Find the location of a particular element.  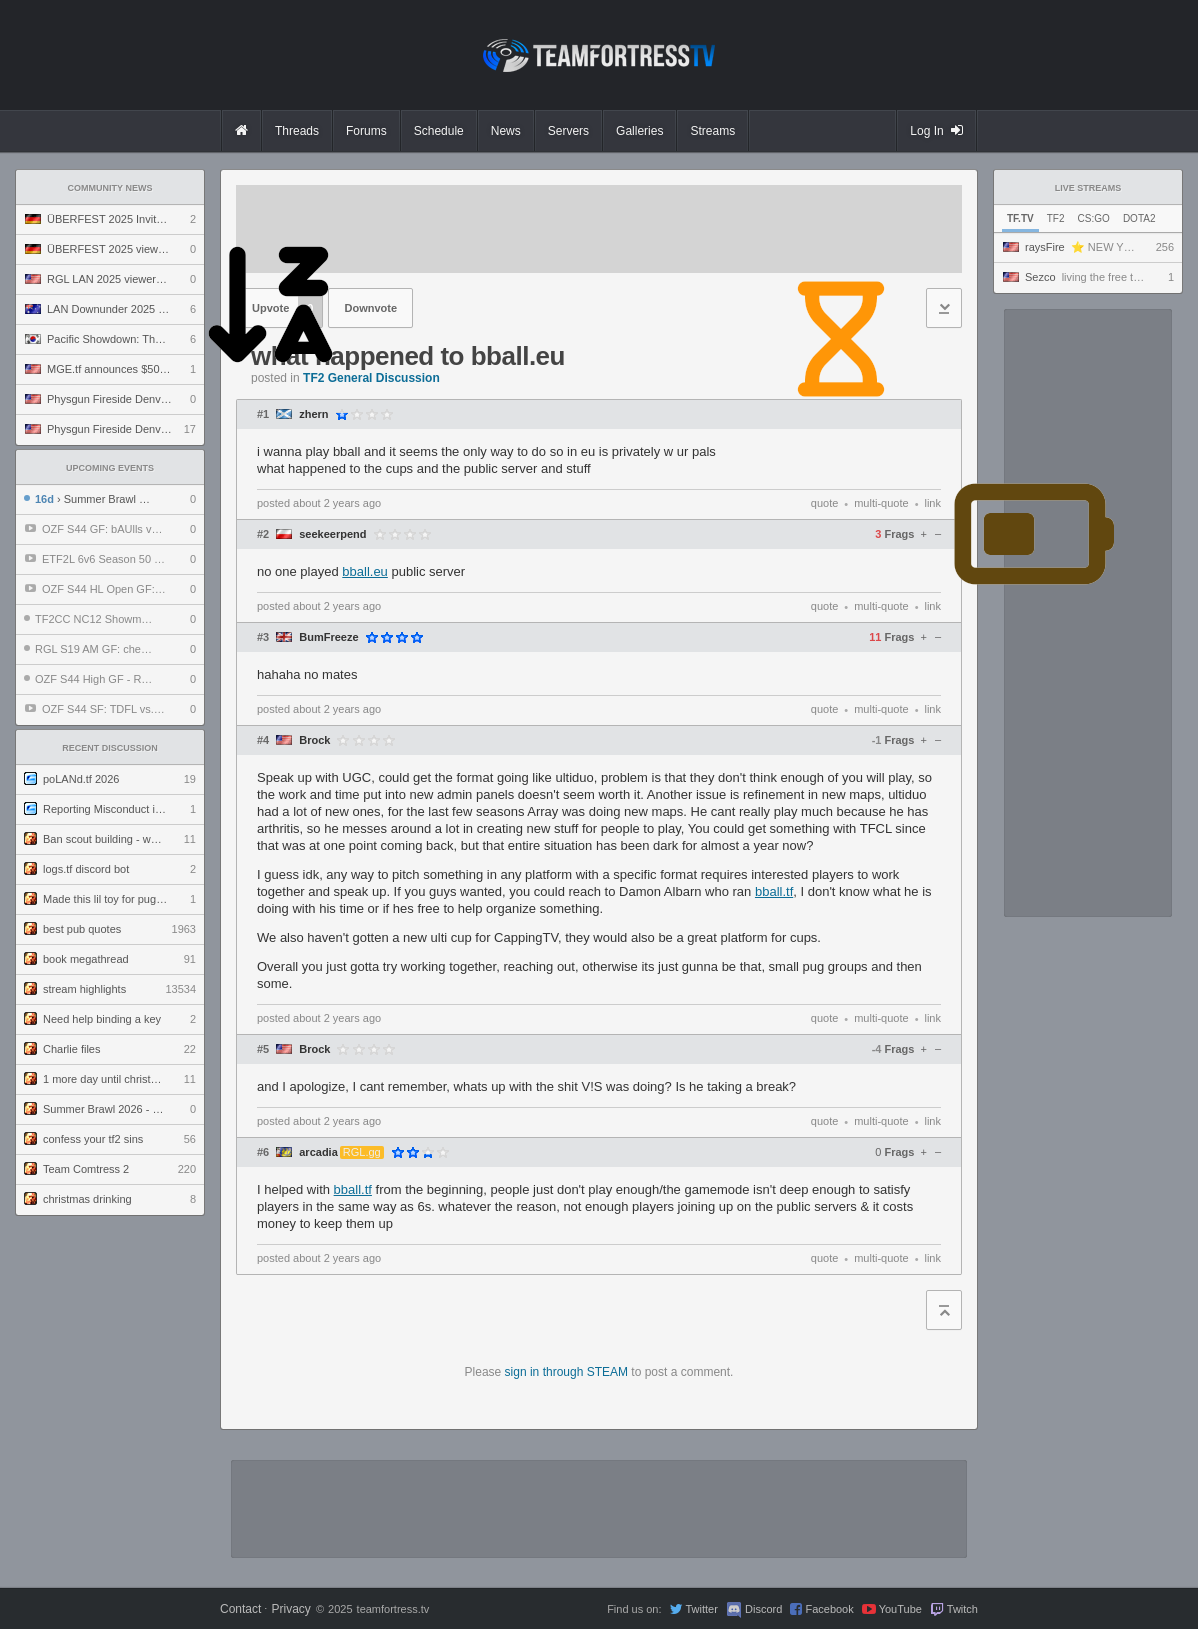

sort items alphabetically in descending order (Z to A) is located at coordinates (270, 304).